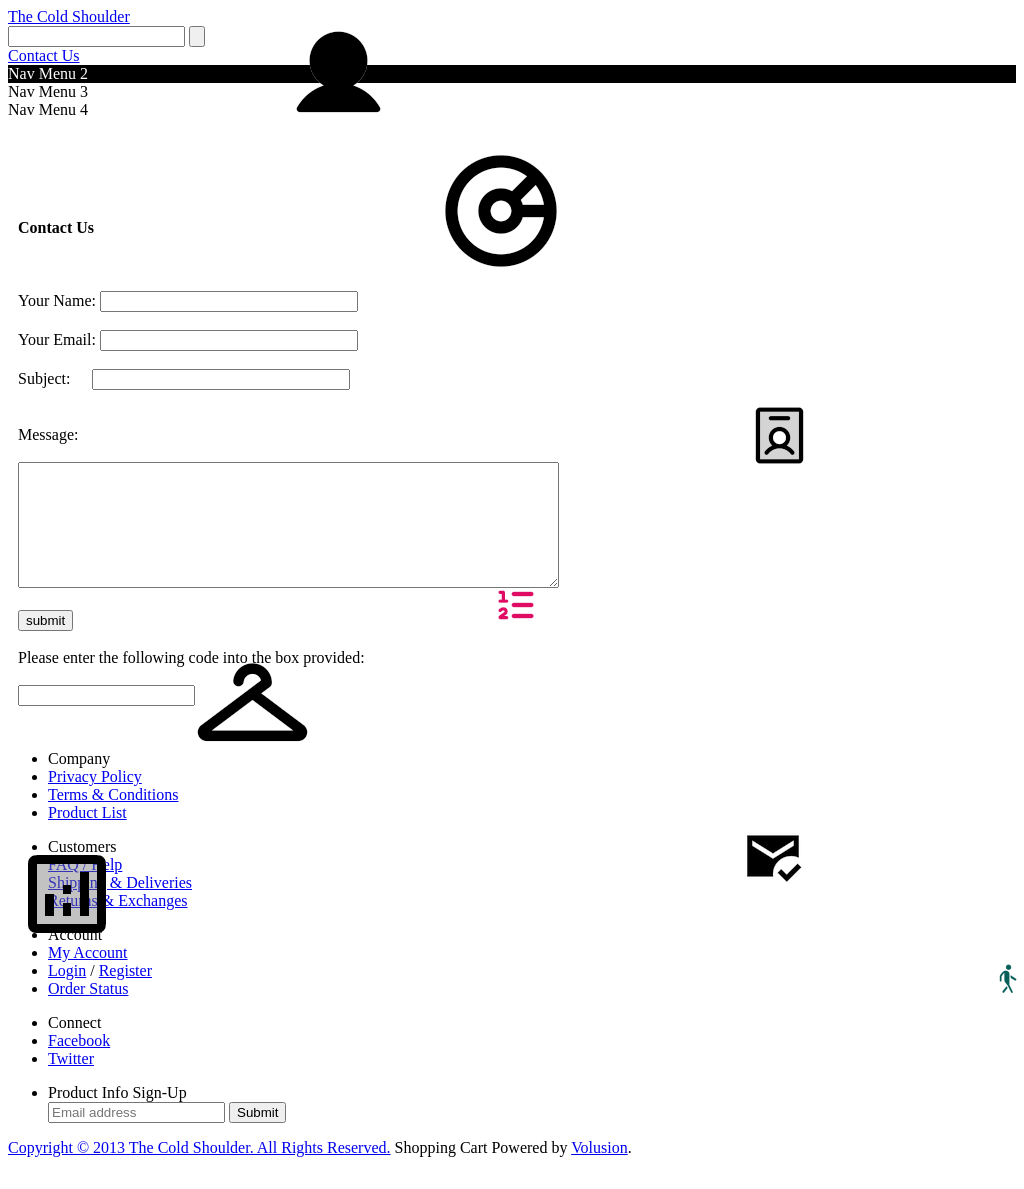 Image resolution: width=1024 pixels, height=1189 pixels. What do you see at coordinates (1008, 978) in the screenshot?
I see `get walking directions` at bounding box center [1008, 978].